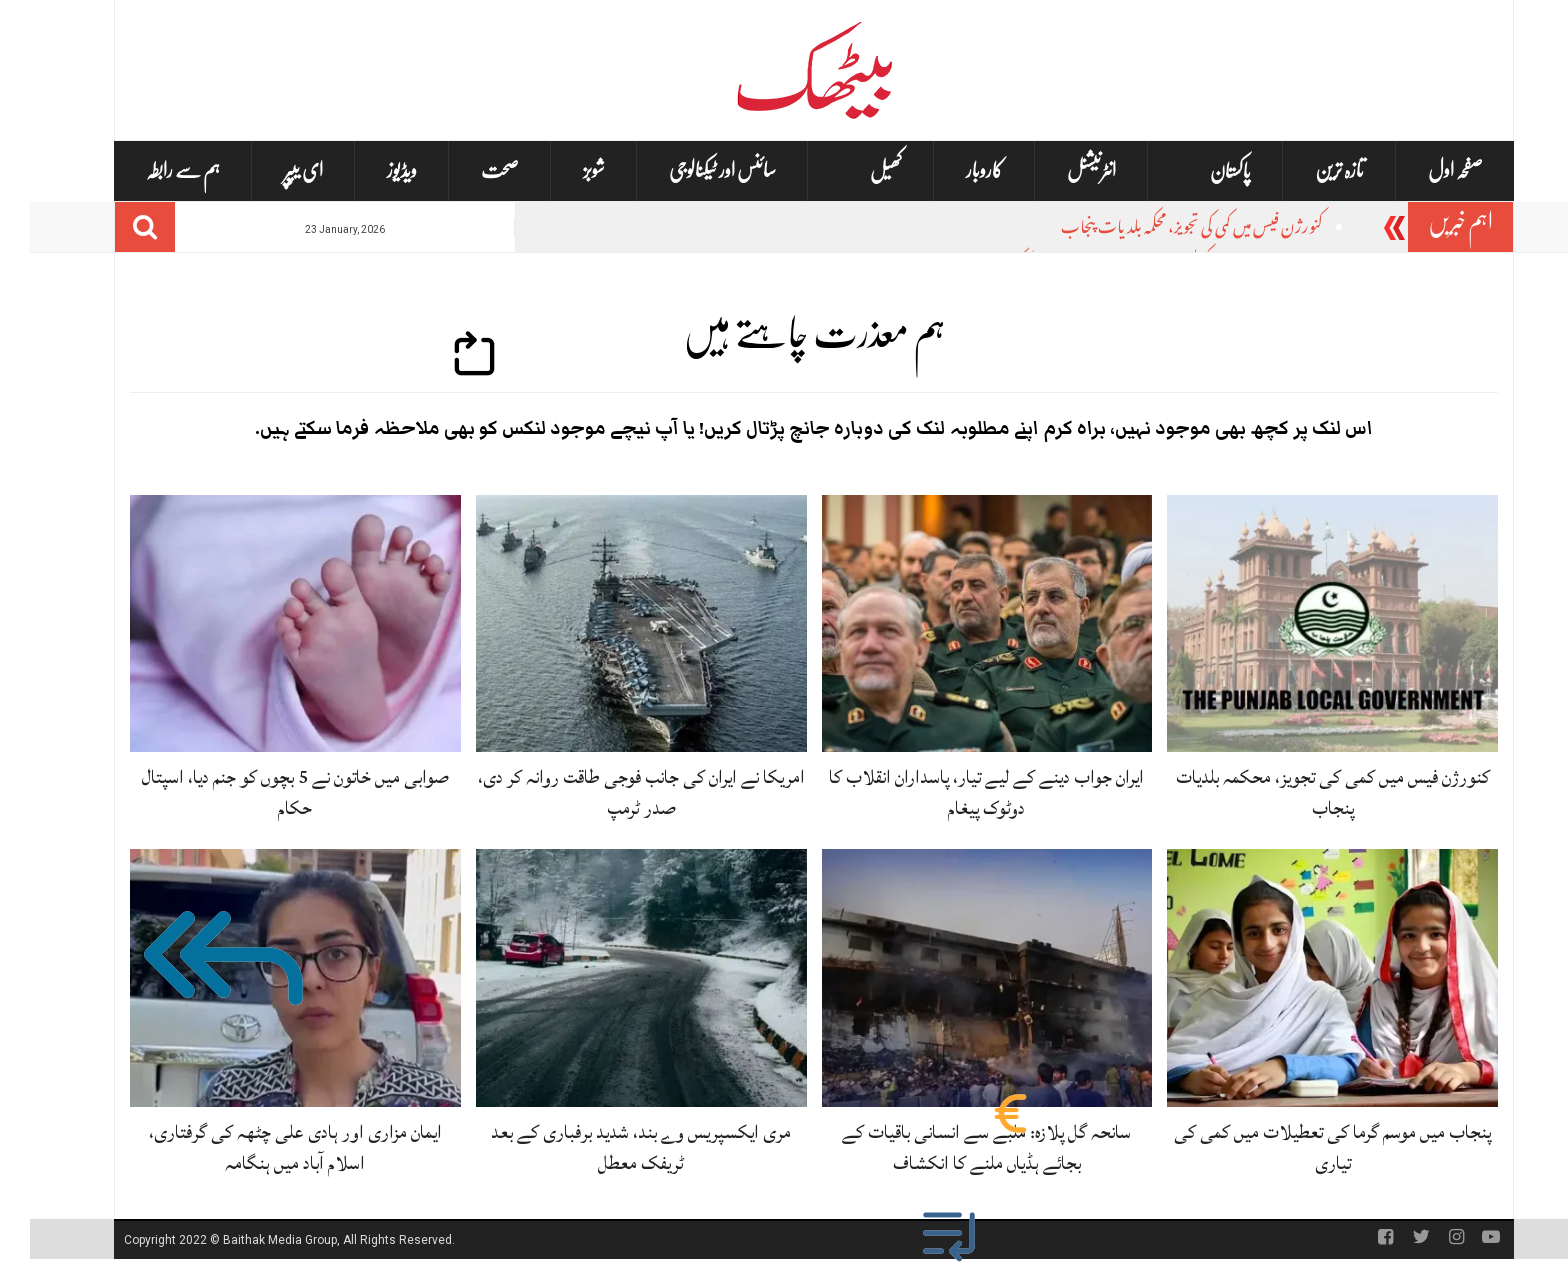  I want to click on reply to all recipients of an email or message, so click(223, 954).